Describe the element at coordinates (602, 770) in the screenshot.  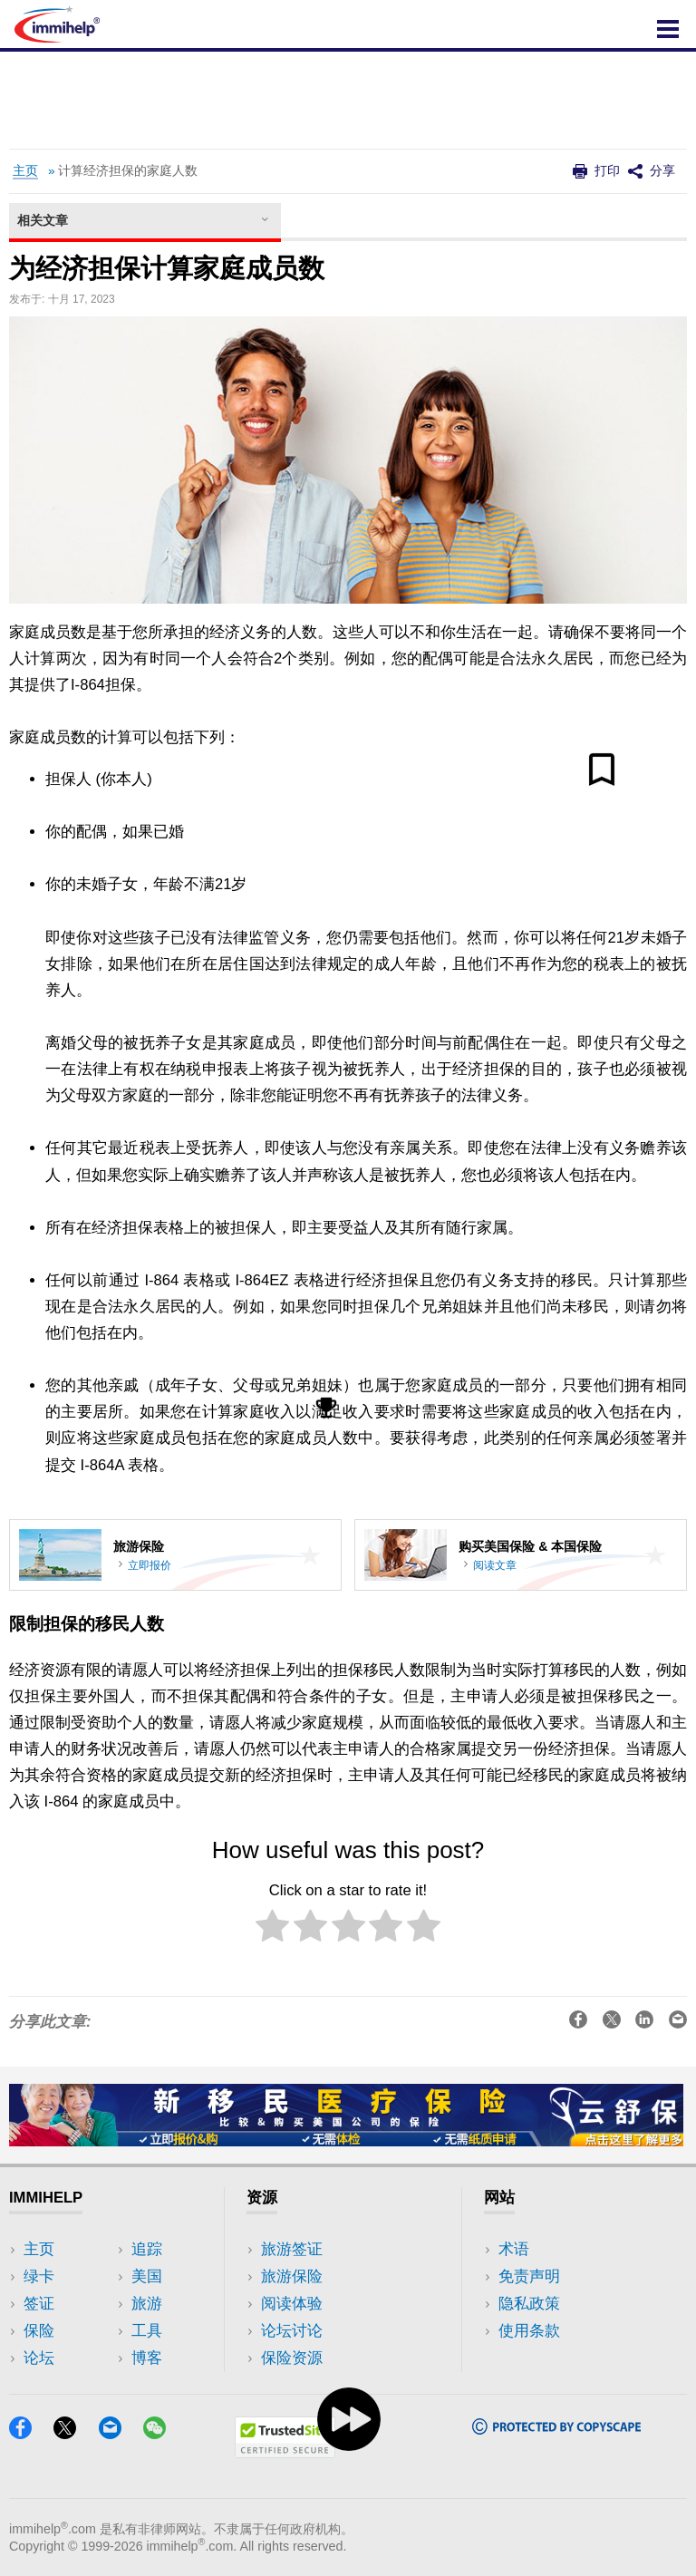
I see `save this item for later` at that location.